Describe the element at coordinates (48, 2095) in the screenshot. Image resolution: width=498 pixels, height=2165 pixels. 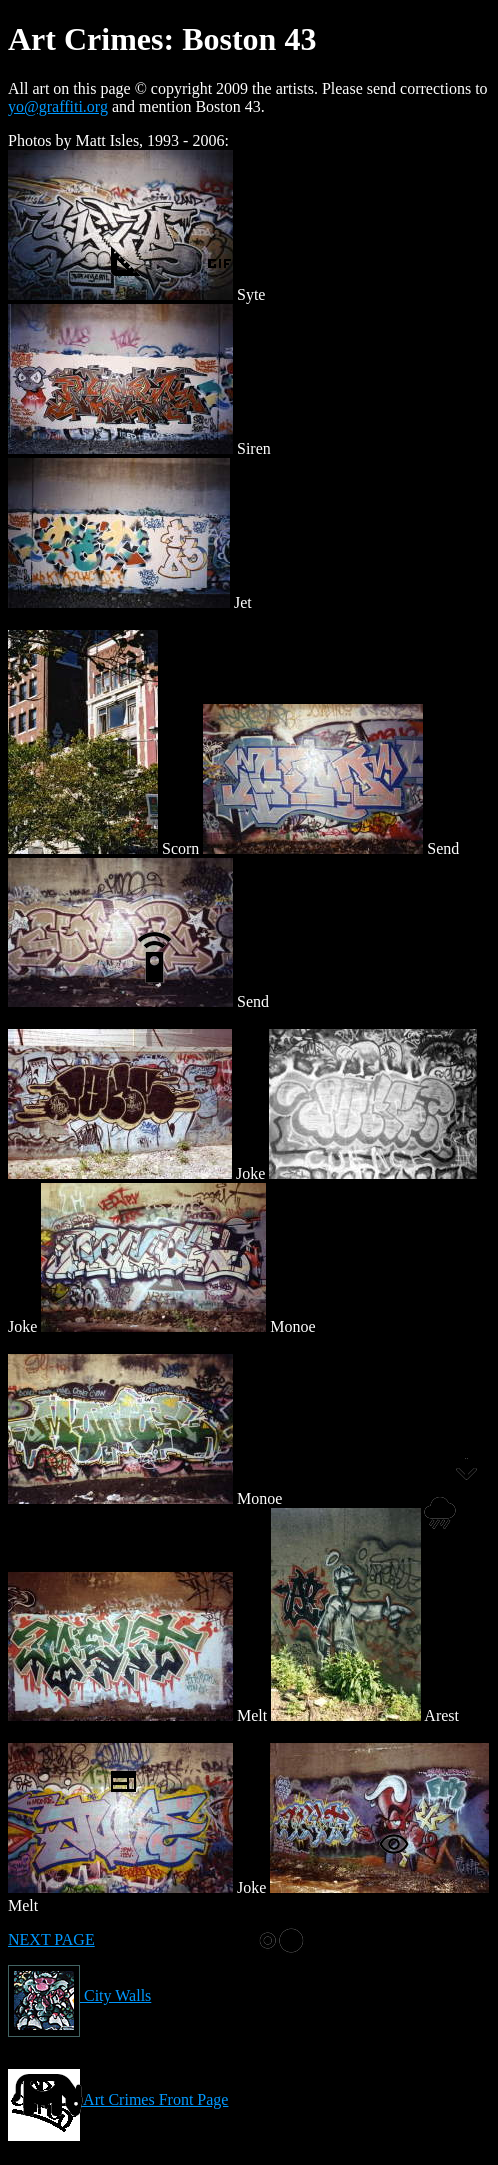
I see `indicates dairy or farm-related content` at that location.